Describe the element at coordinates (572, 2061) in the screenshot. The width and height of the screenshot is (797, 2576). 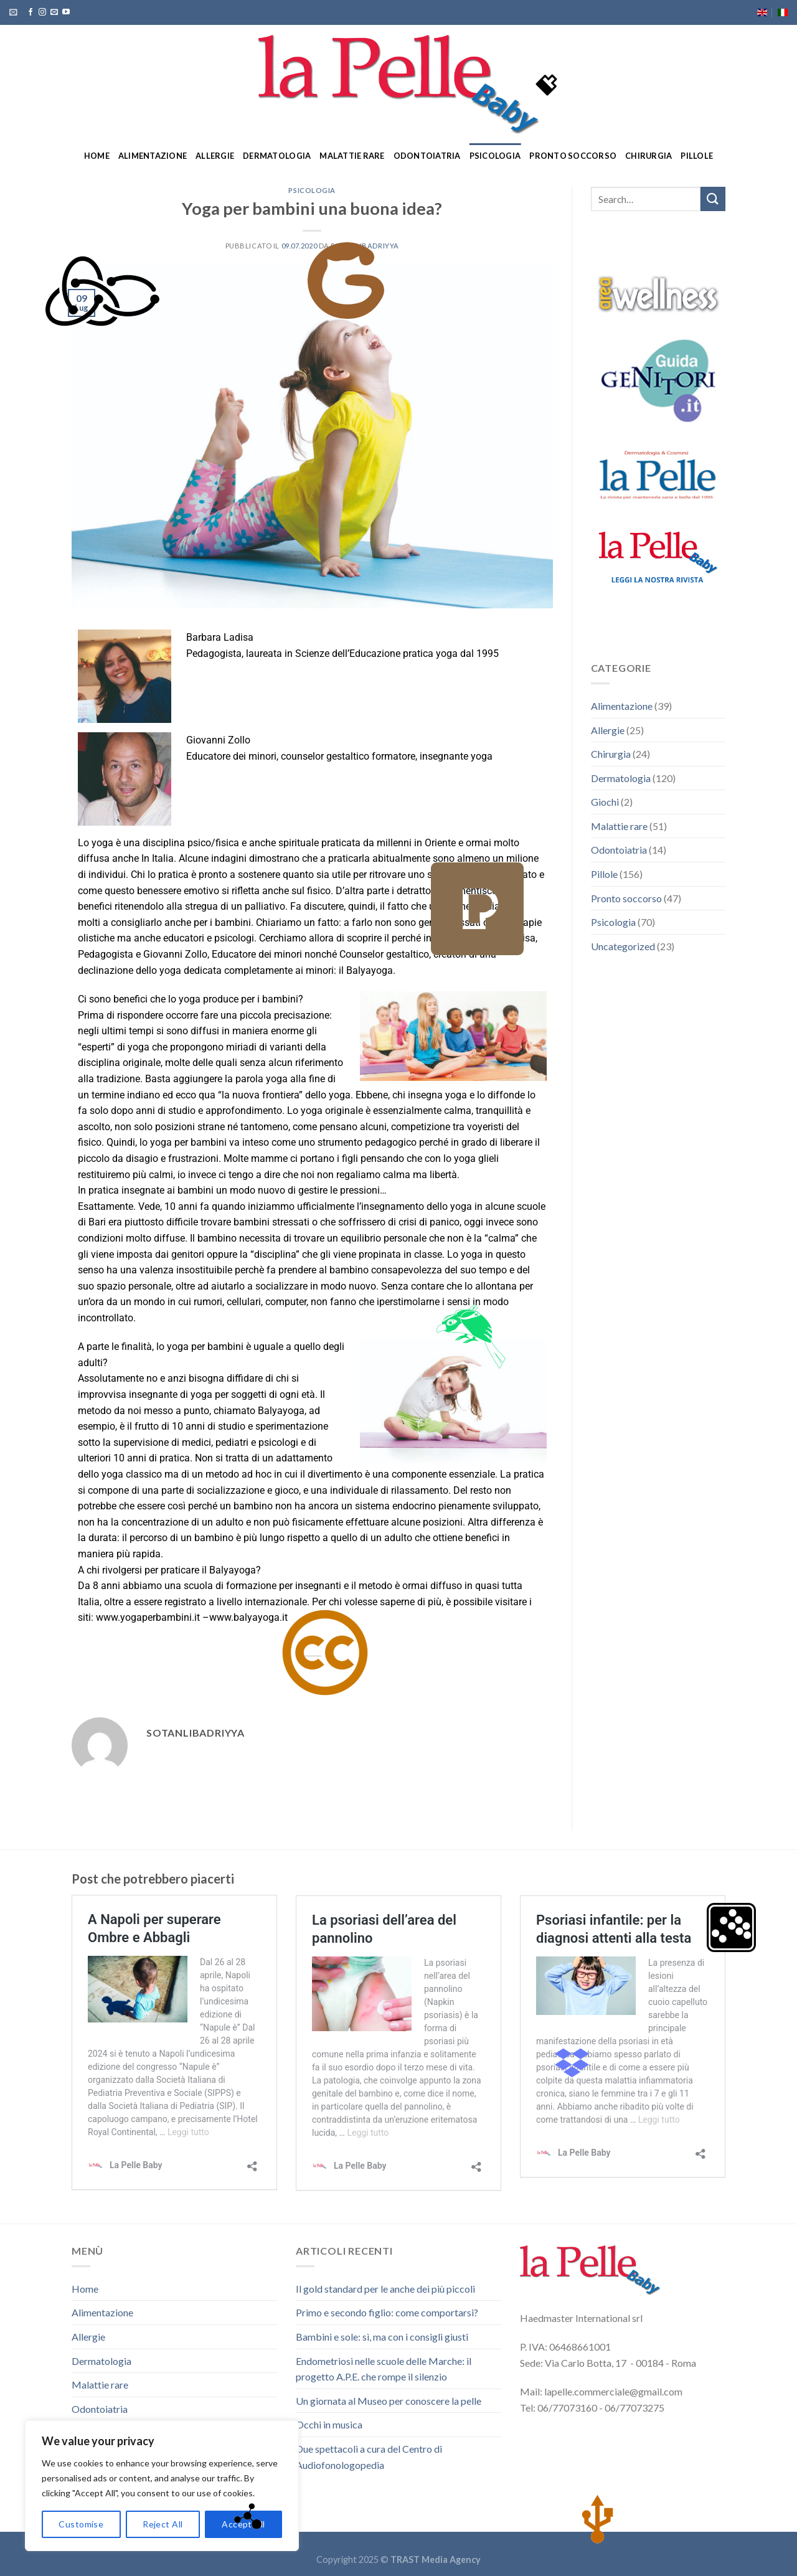
I see `open Dropbox cloud storage` at that location.